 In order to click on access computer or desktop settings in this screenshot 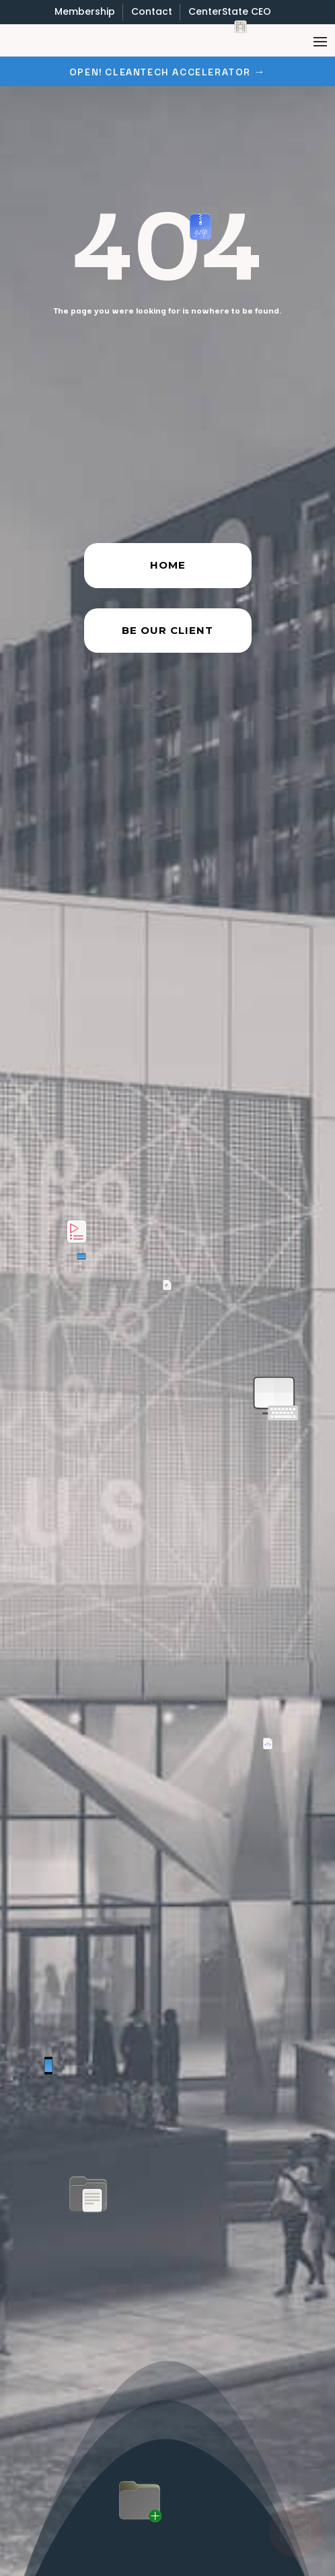, I will do `click(275, 1398)`.